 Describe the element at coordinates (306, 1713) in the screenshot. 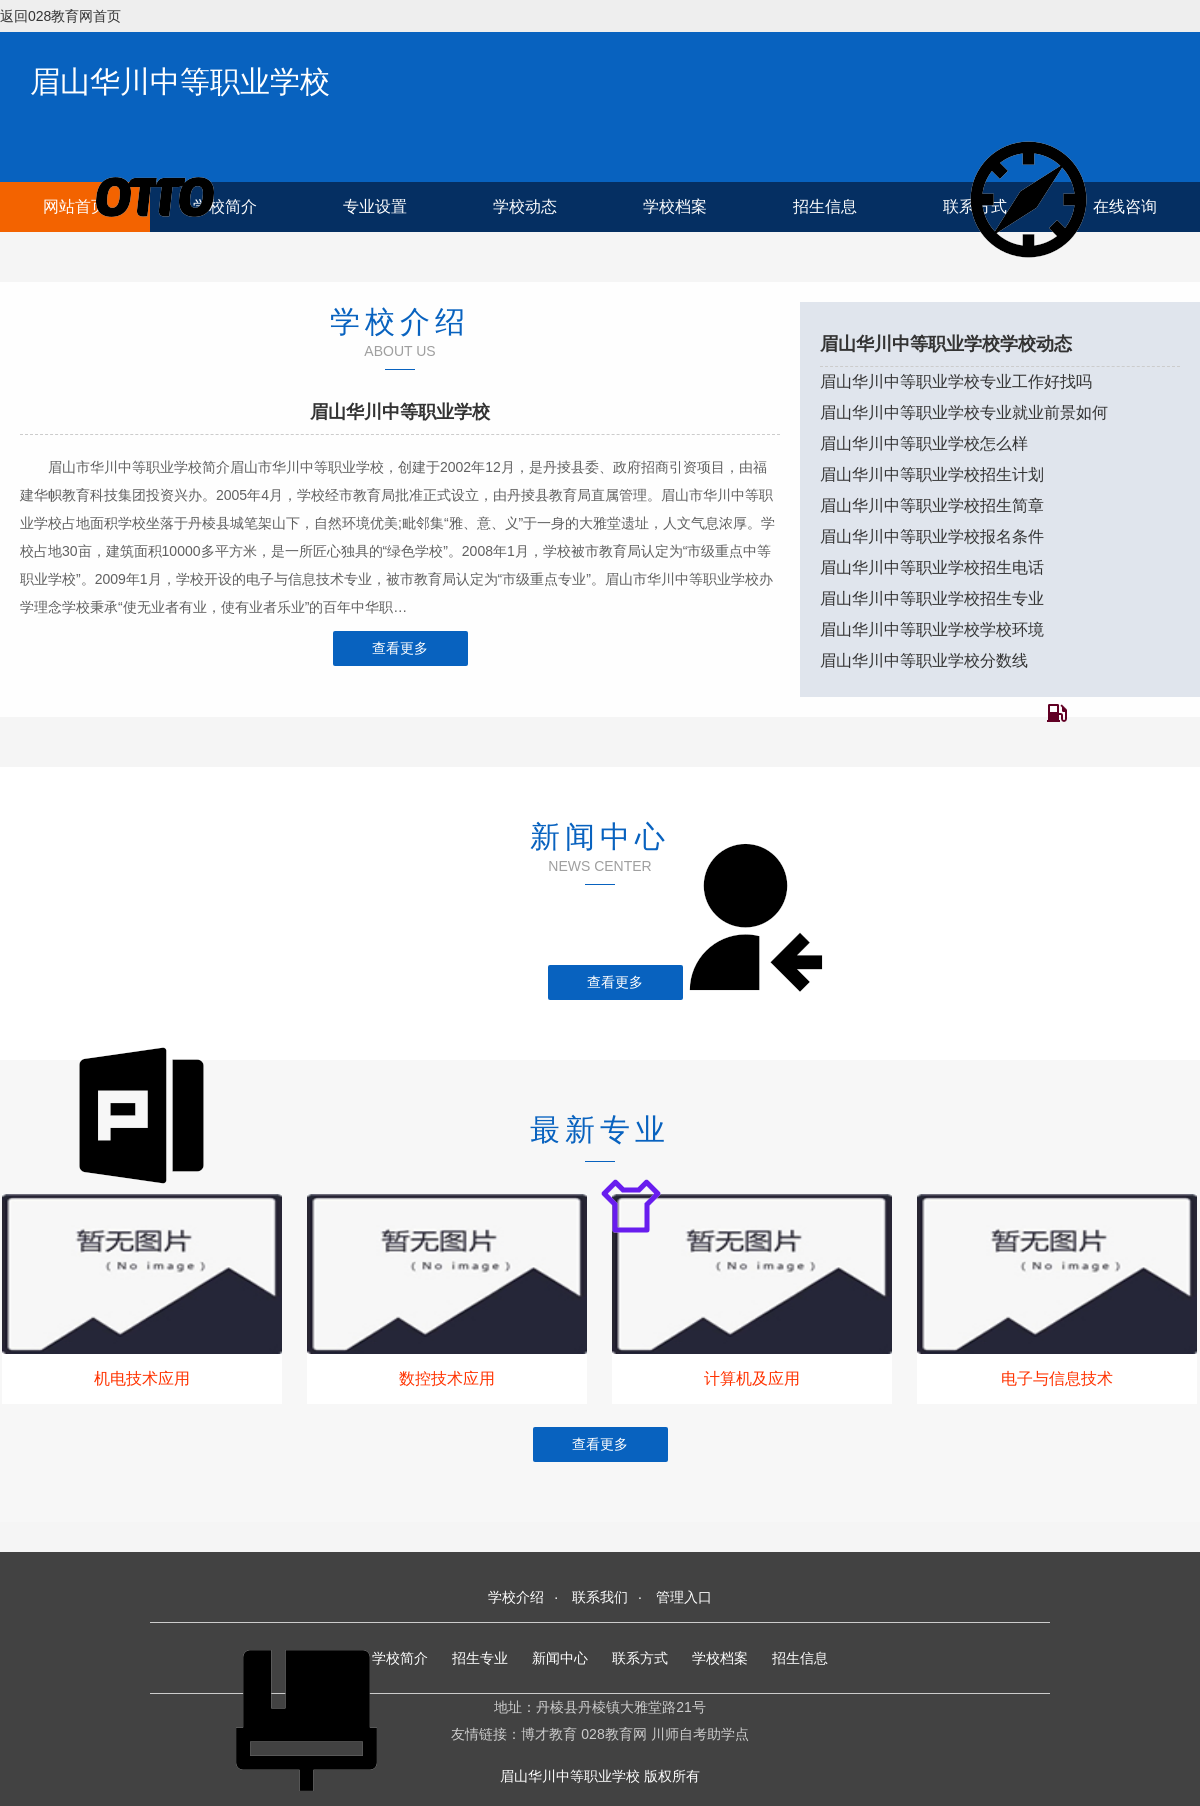

I see `access brush or painting tools` at that location.